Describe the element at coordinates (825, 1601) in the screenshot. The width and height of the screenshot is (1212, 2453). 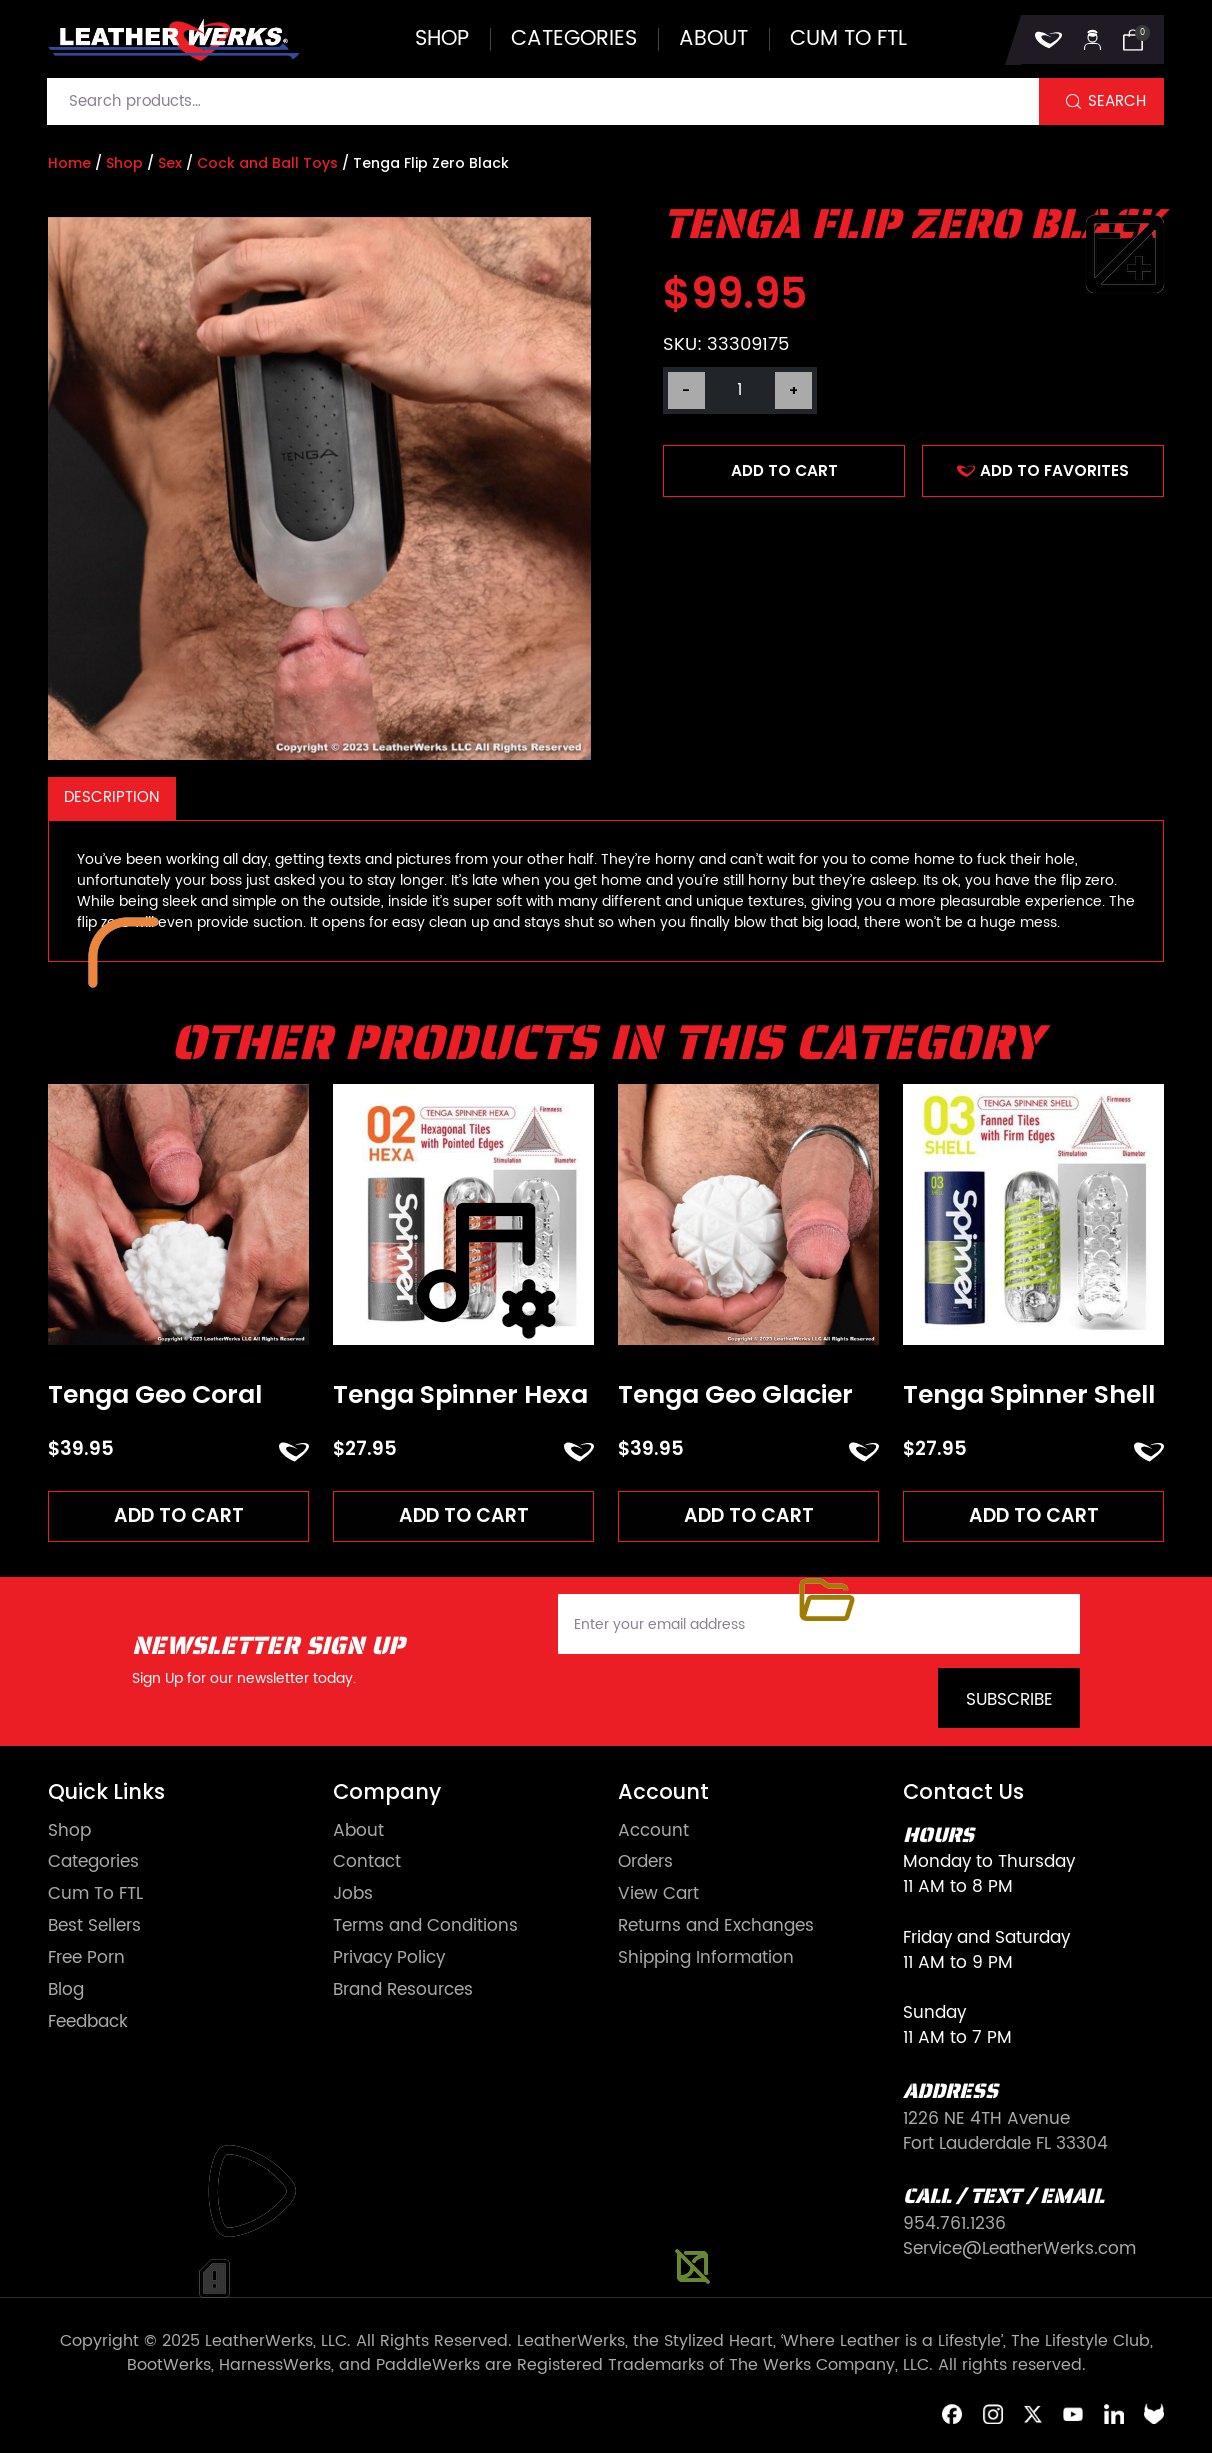
I see `open folder to view contents` at that location.